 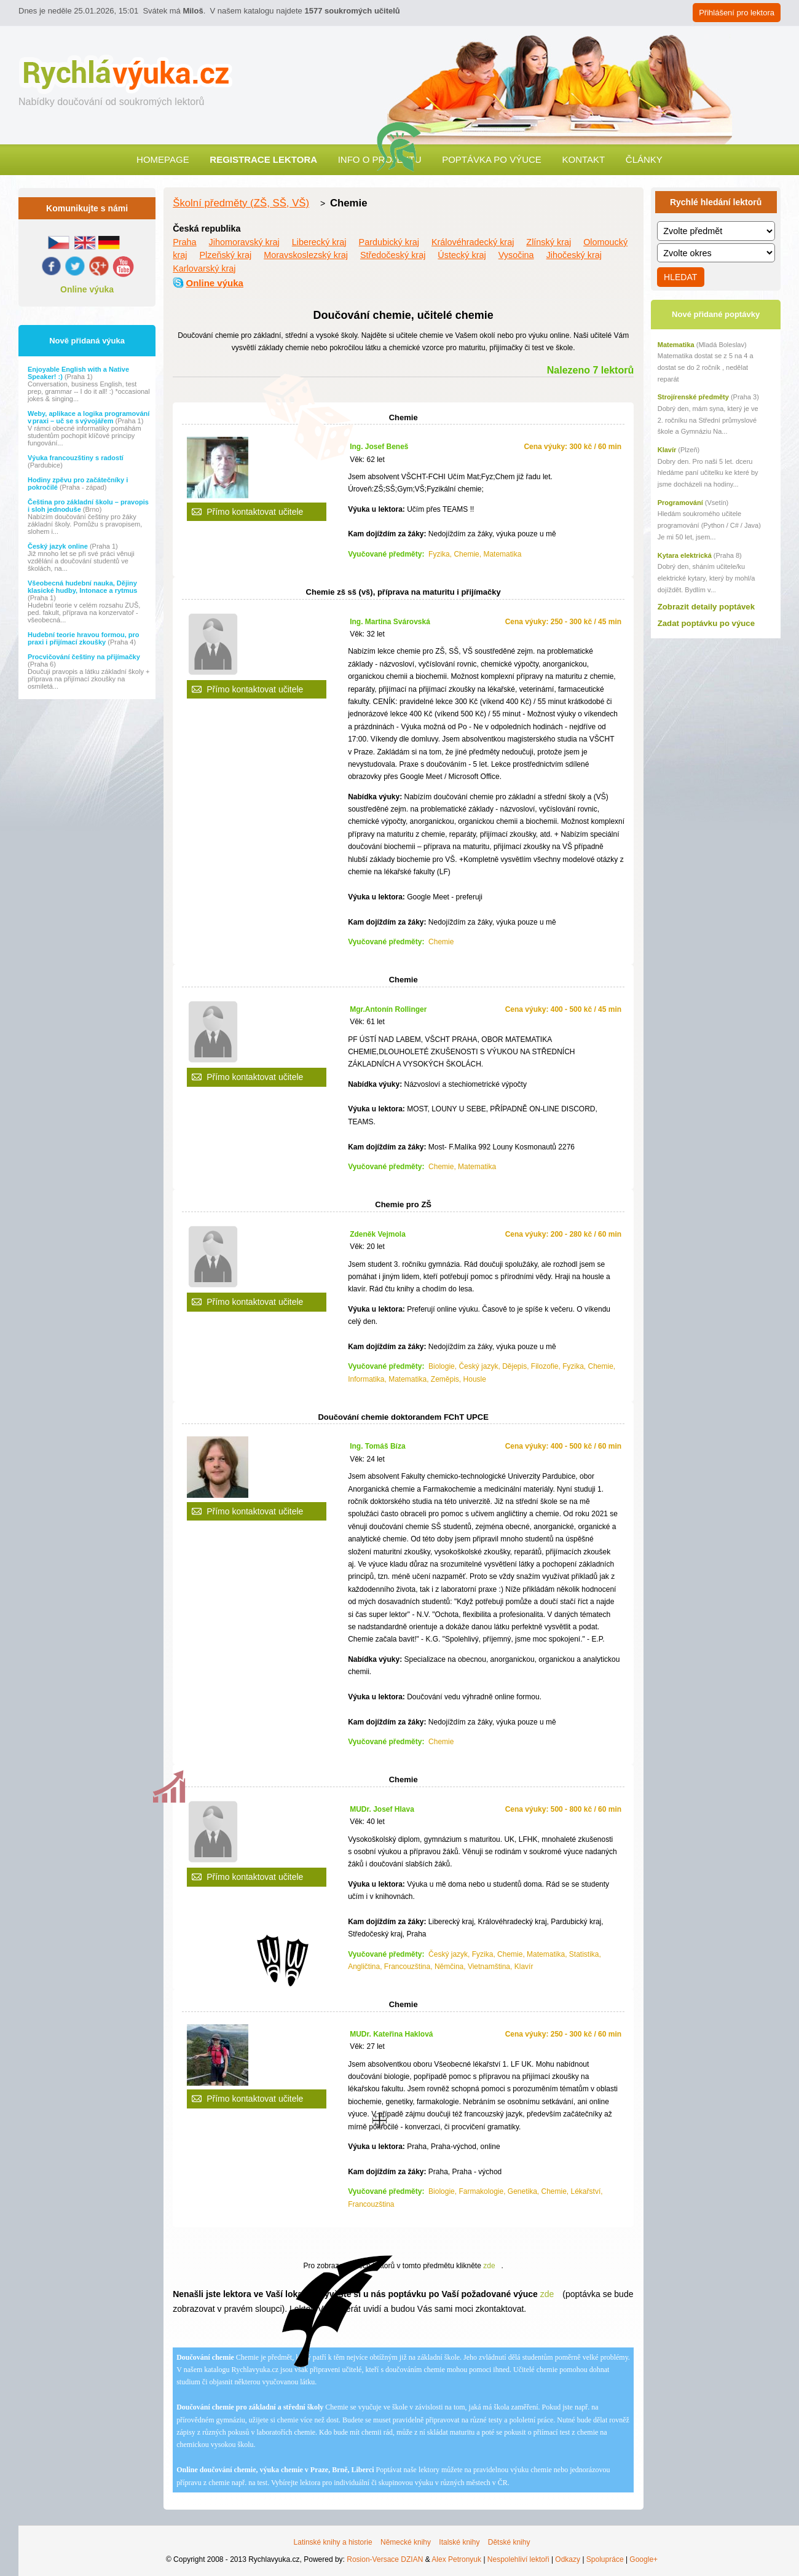 What do you see at coordinates (399, 147) in the screenshot?
I see `select warrior or spartan character class` at bounding box center [399, 147].